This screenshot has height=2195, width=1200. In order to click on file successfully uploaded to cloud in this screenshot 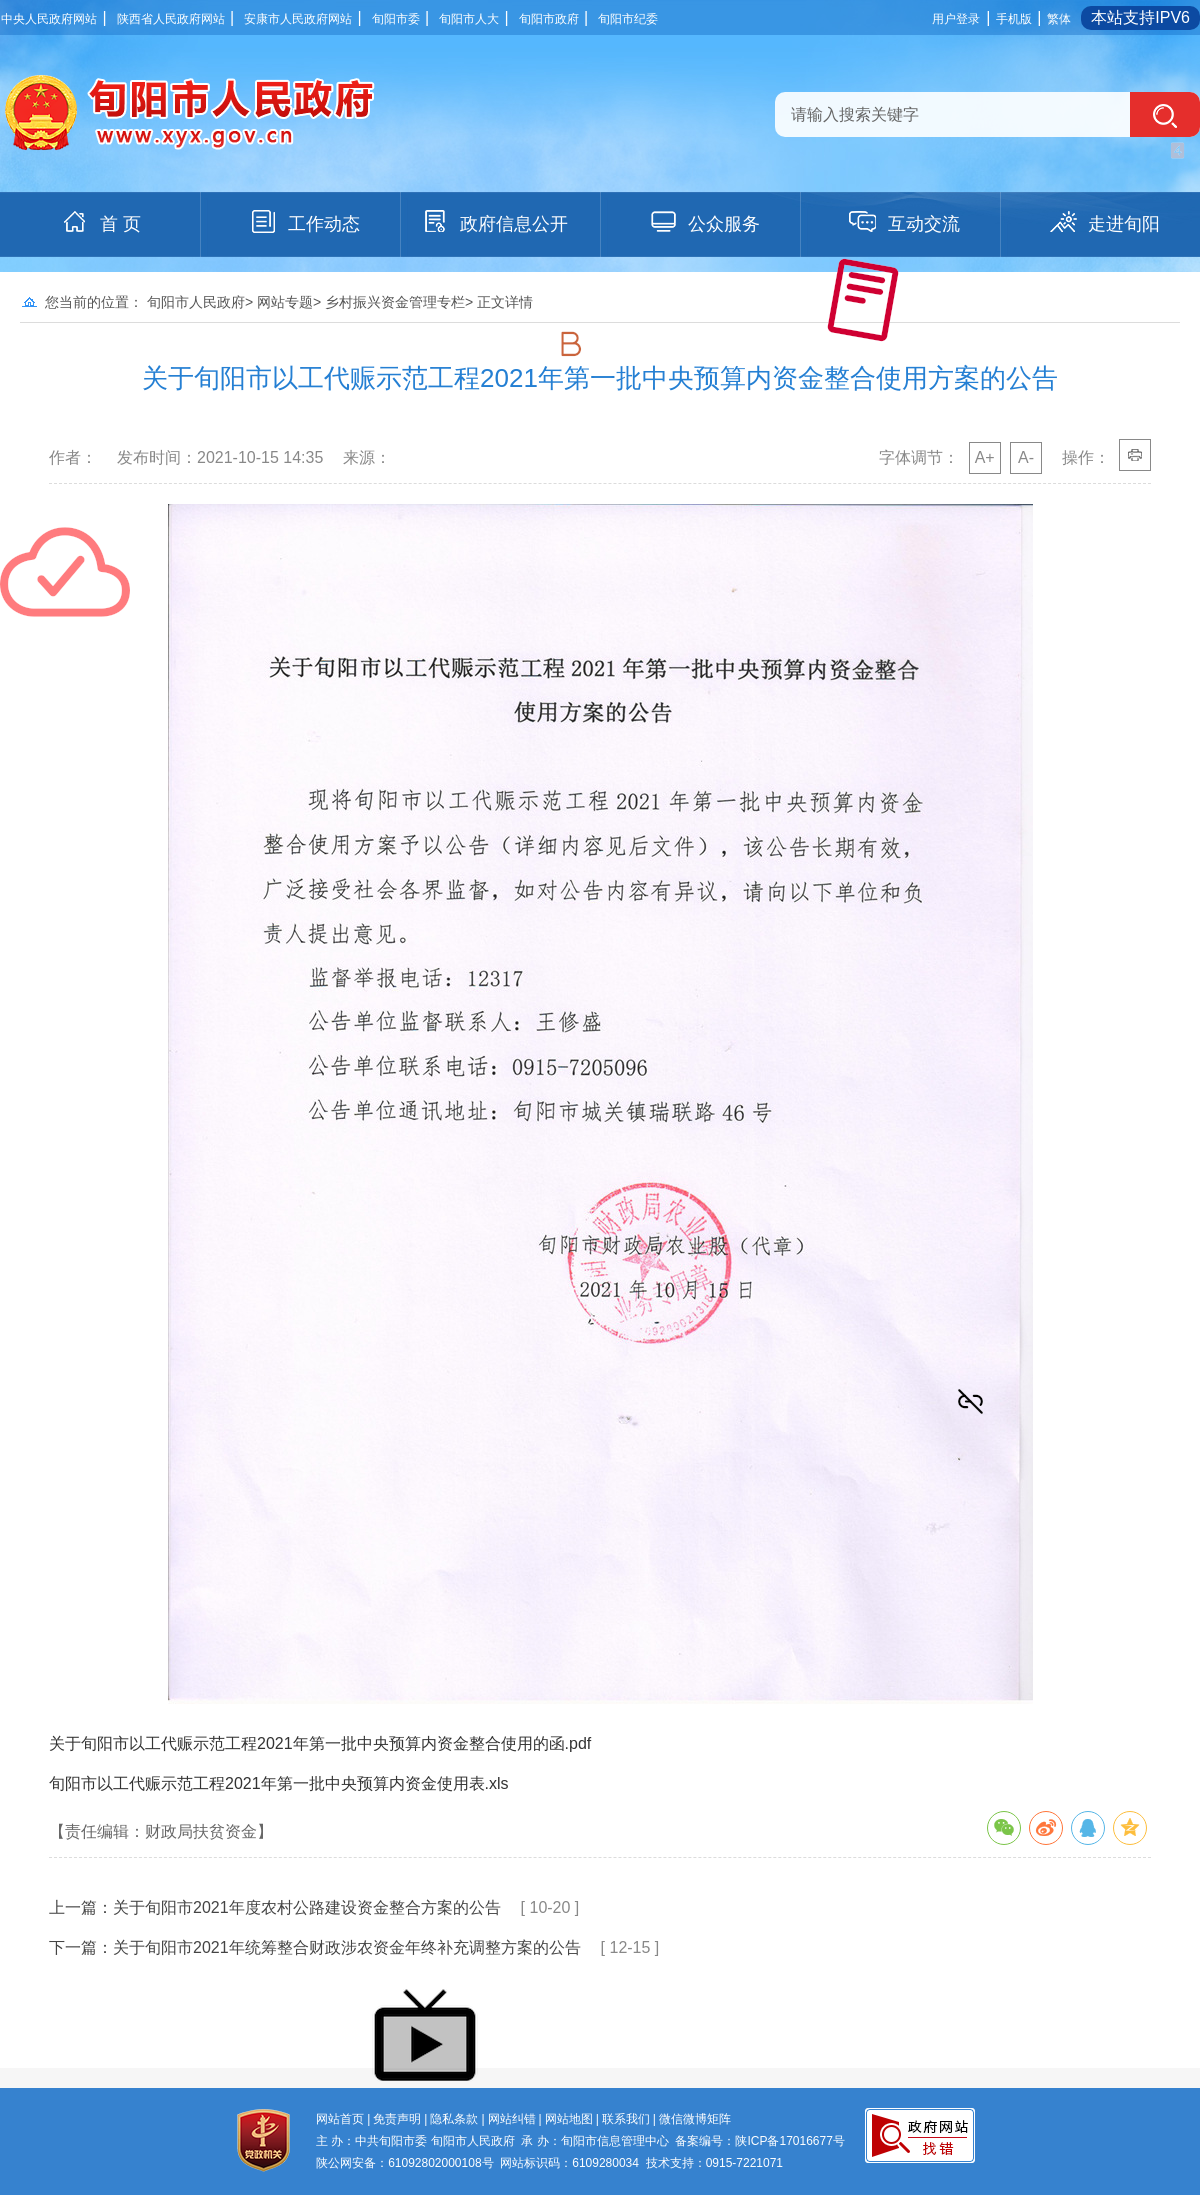, I will do `click(65, 572)`.